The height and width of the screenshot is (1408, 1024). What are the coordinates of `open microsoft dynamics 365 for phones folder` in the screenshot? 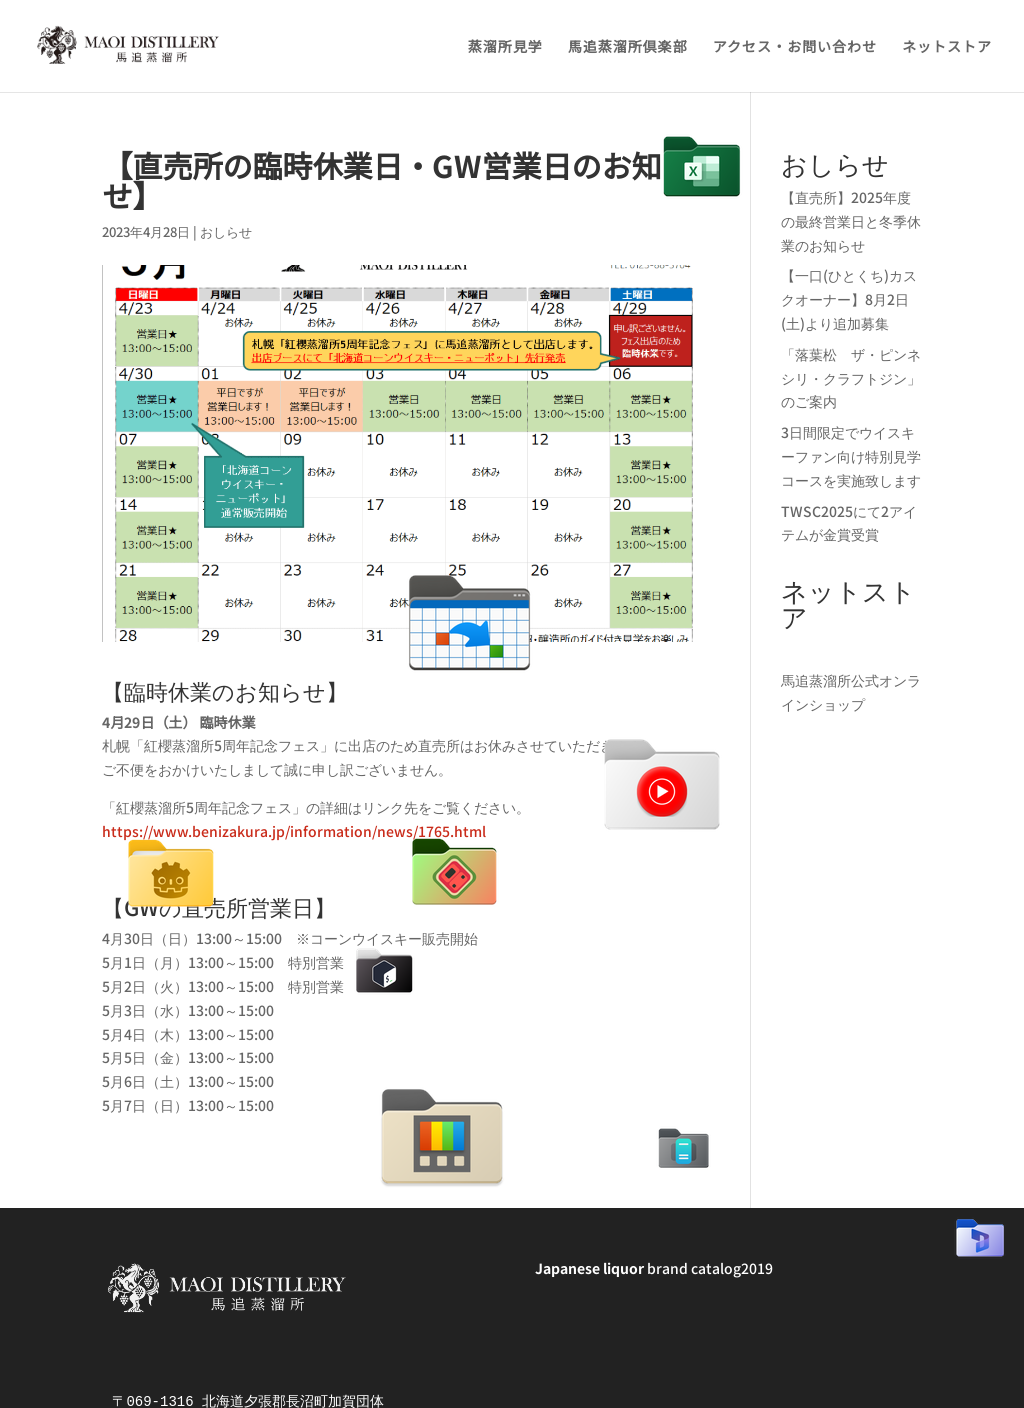 It's located at (980, 1239).